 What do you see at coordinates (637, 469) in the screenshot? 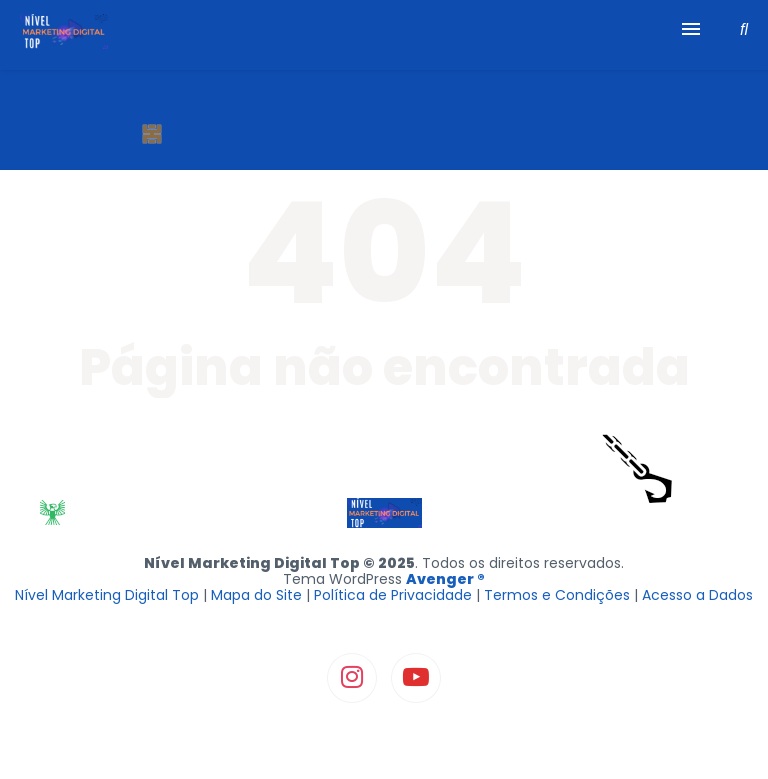
I see `equip meat hook weapon or tool` at bounding box center [637, 469].